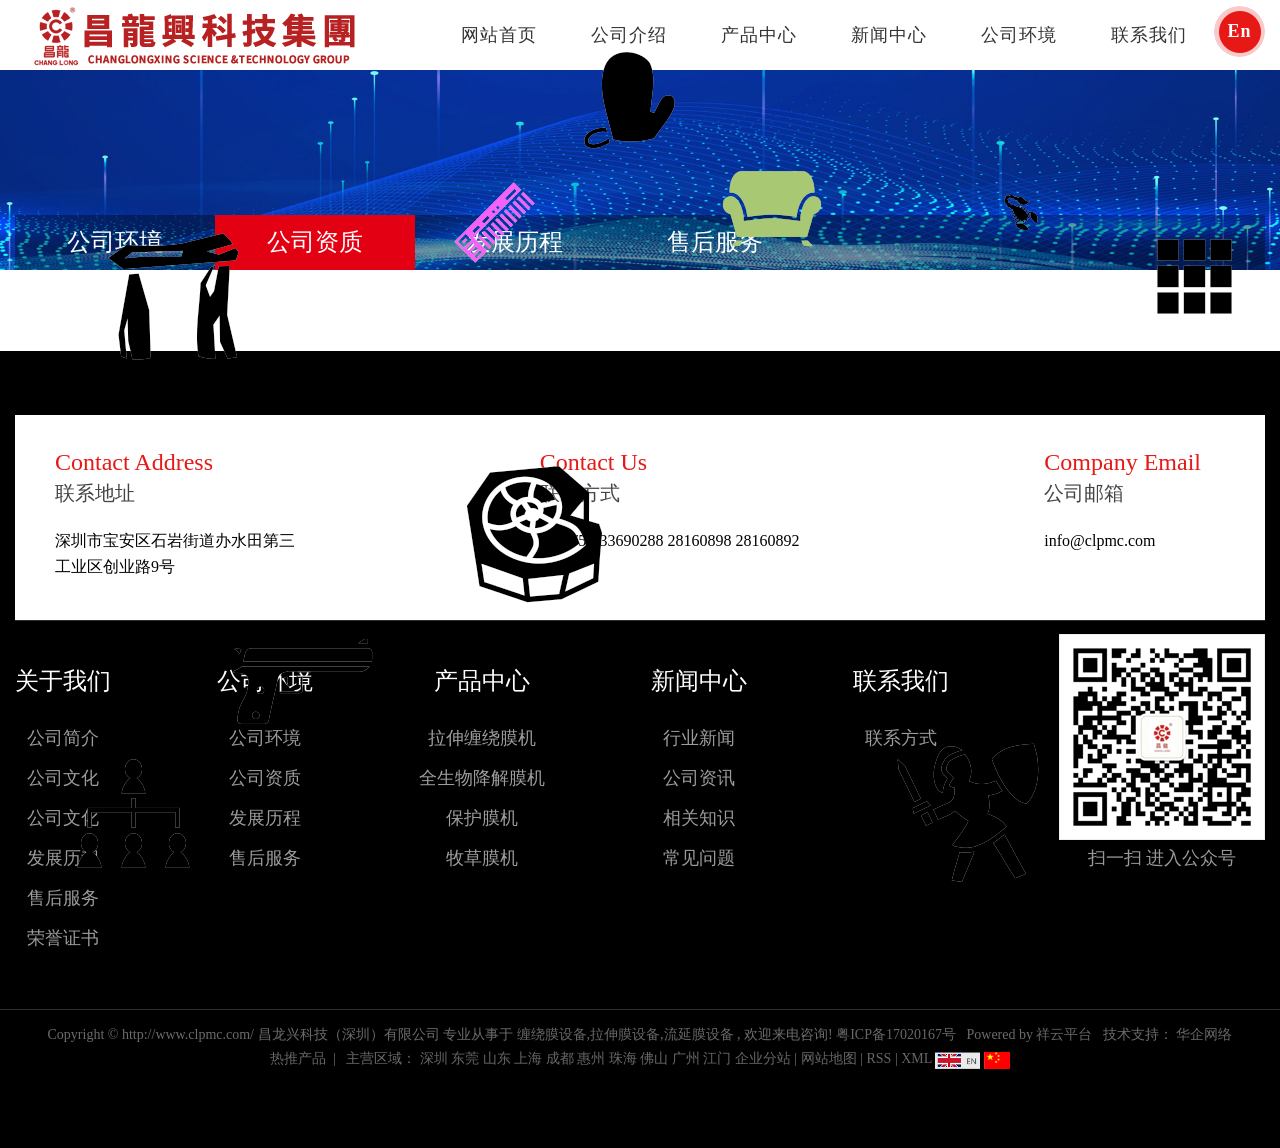  I want to click on view ancient landmarks or historical sites, so click(173, 296).